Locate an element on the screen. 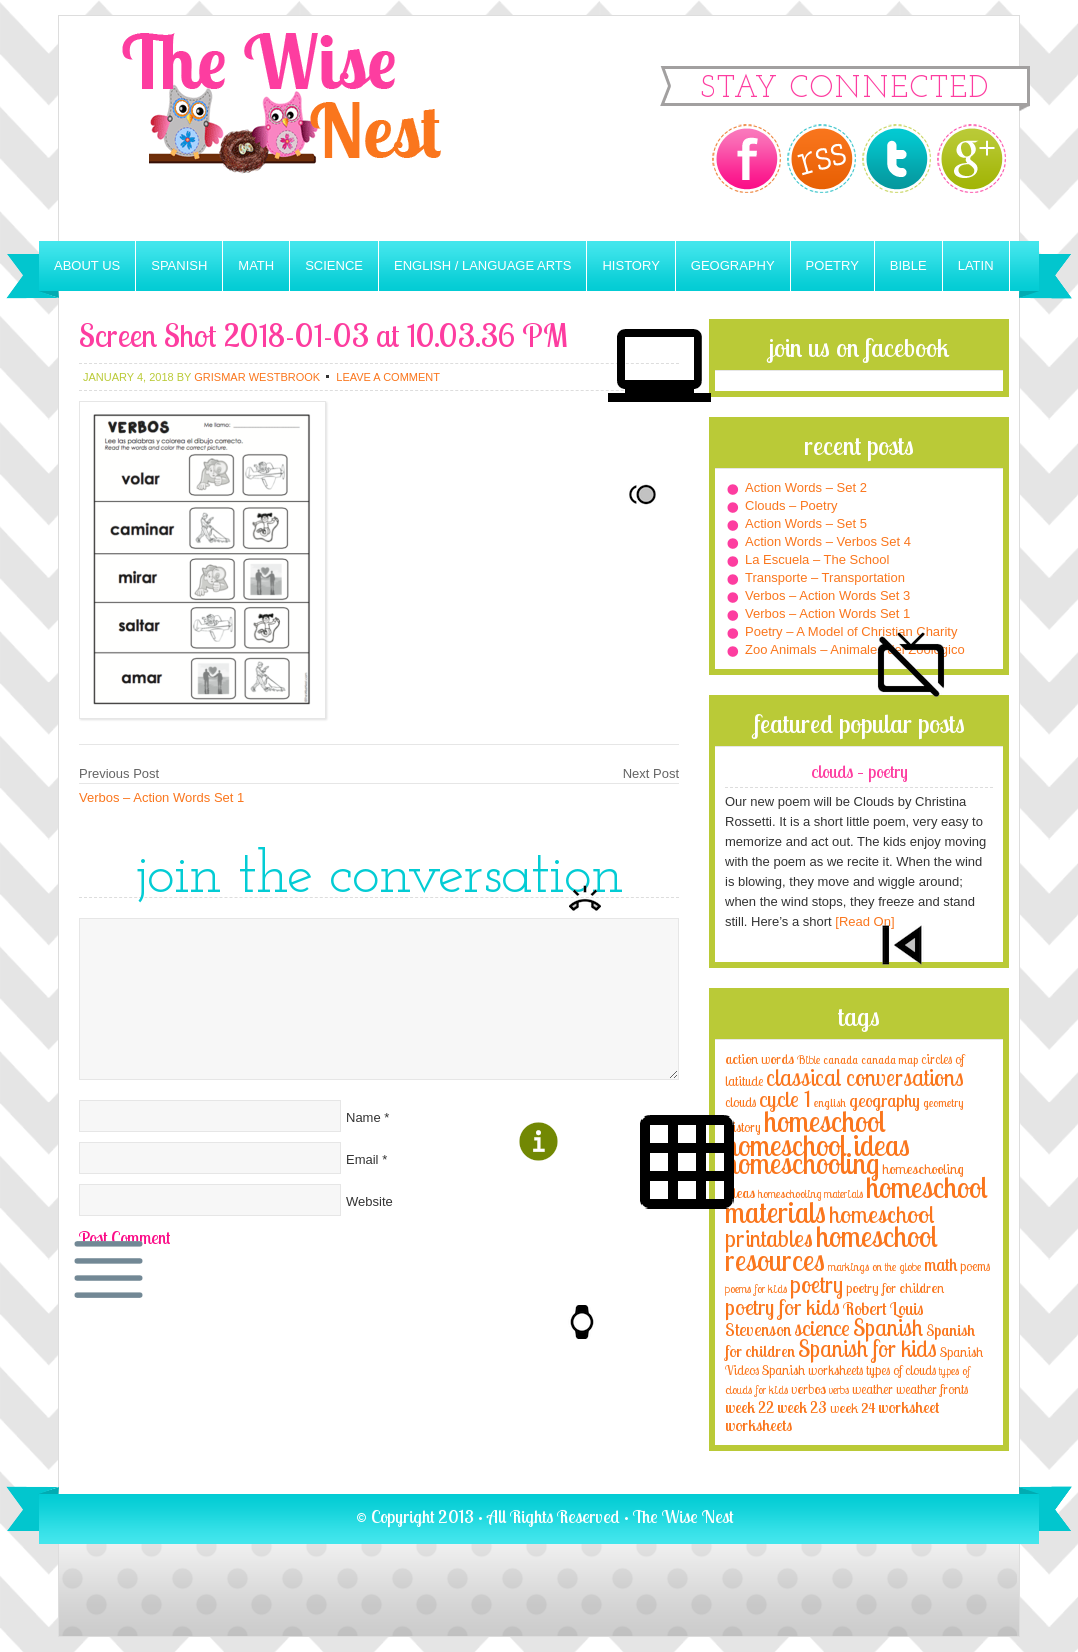 This screenshot has height=1652, width=1078. access toll or payment information is located at coordinates (642, 494).